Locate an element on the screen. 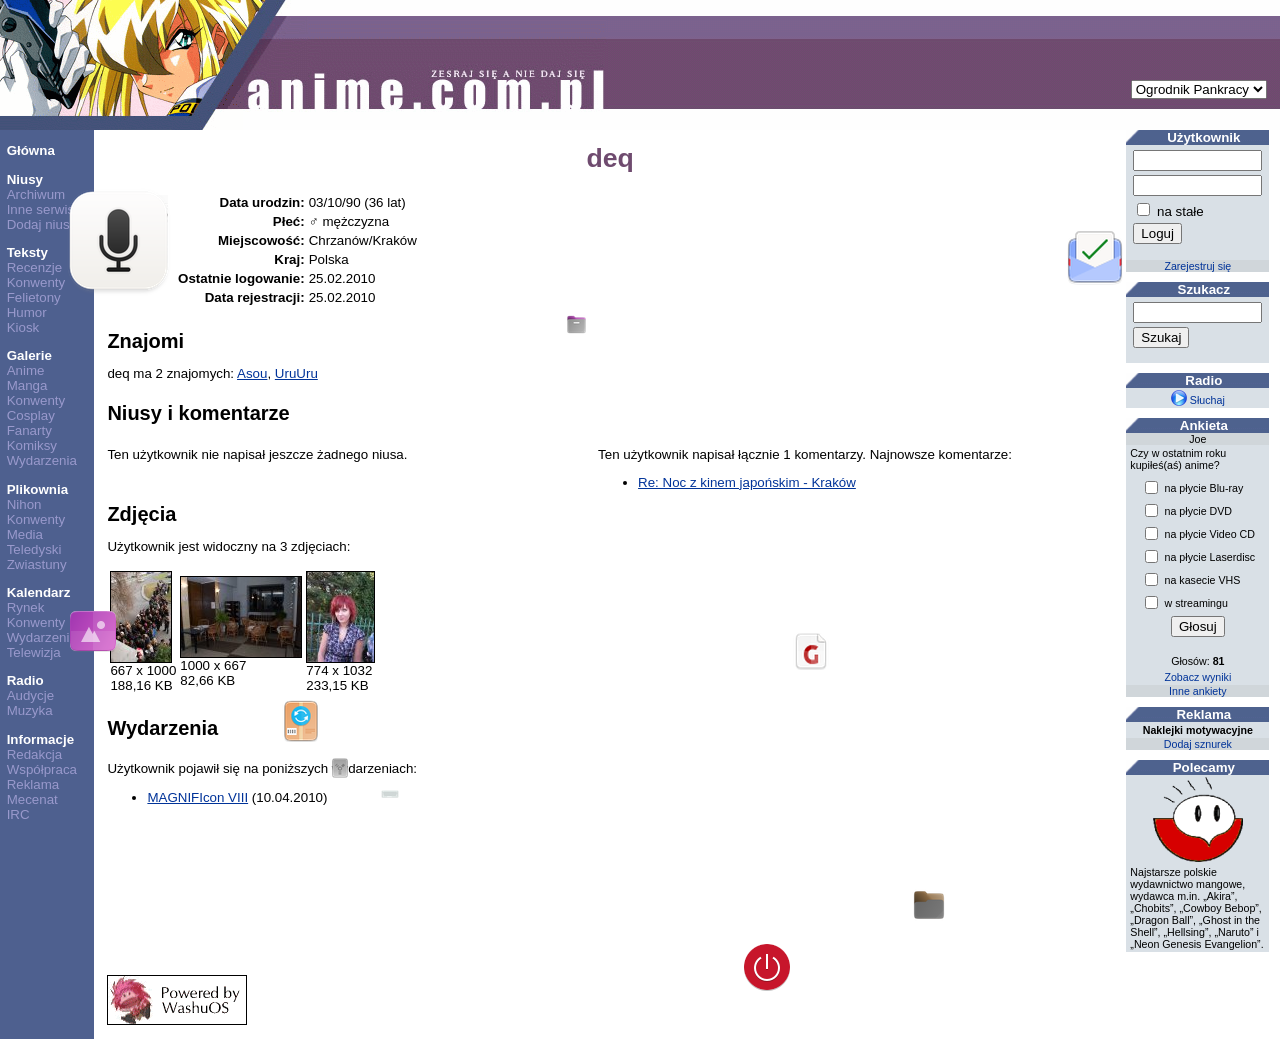  shut down the system is located at coordinates (768, 968).